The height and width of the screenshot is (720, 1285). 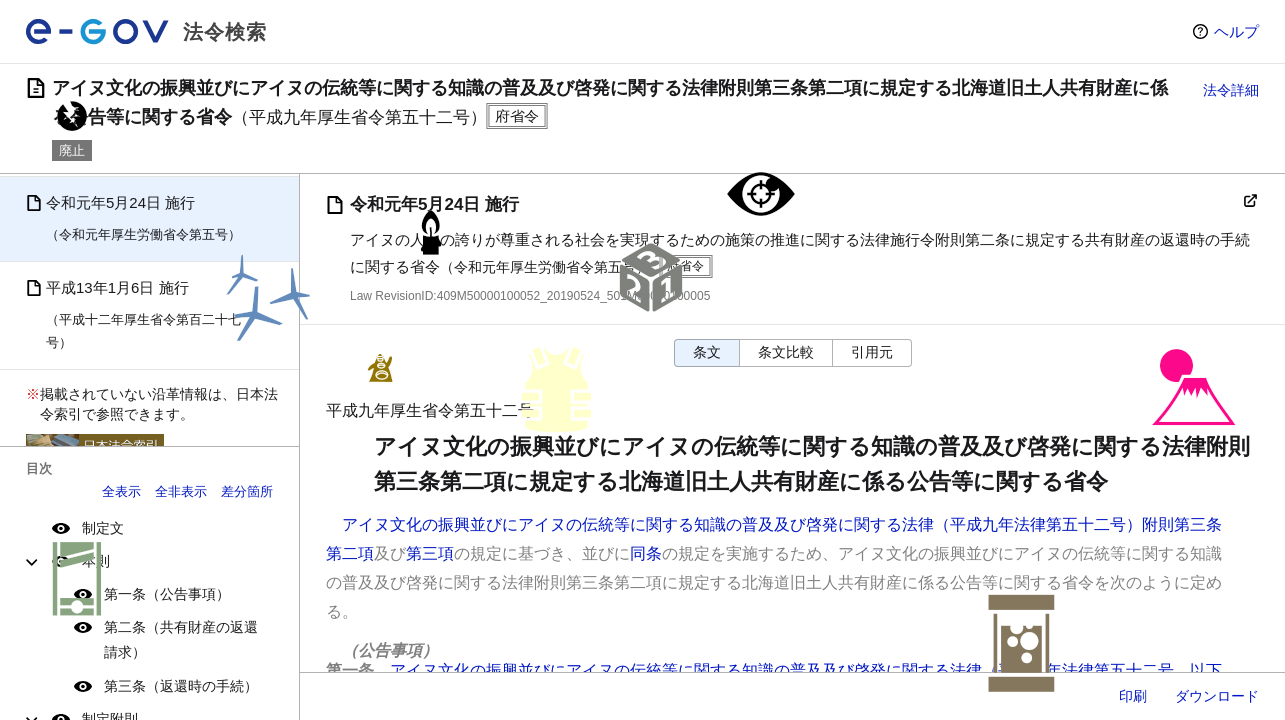 I want to click on deploy caltrops to slow enemies, so click(x=268, y=298).